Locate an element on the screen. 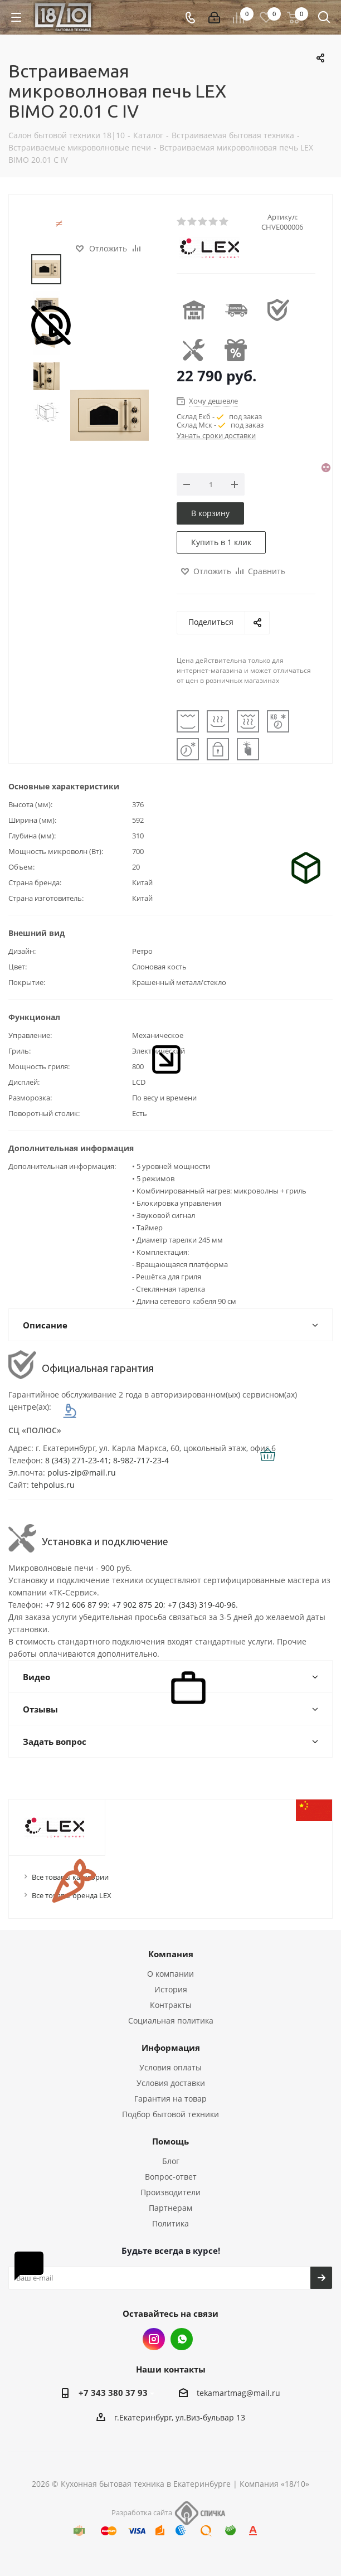 The height and width of the screenshot is (2576, 341). browse vegetable or produce category is located at coordinates (74, 1881).